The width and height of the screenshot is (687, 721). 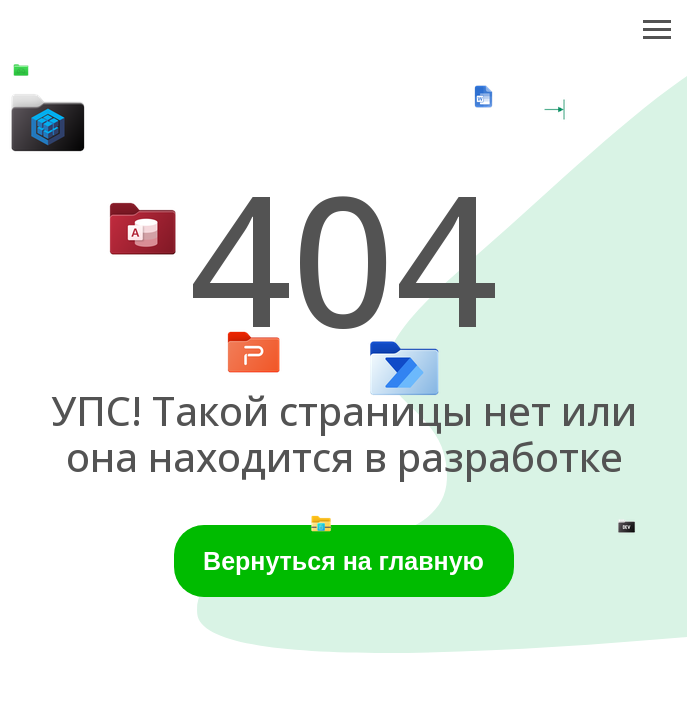 I want to click on open folder containing WPS presentation files, so click(x=253, y=353).